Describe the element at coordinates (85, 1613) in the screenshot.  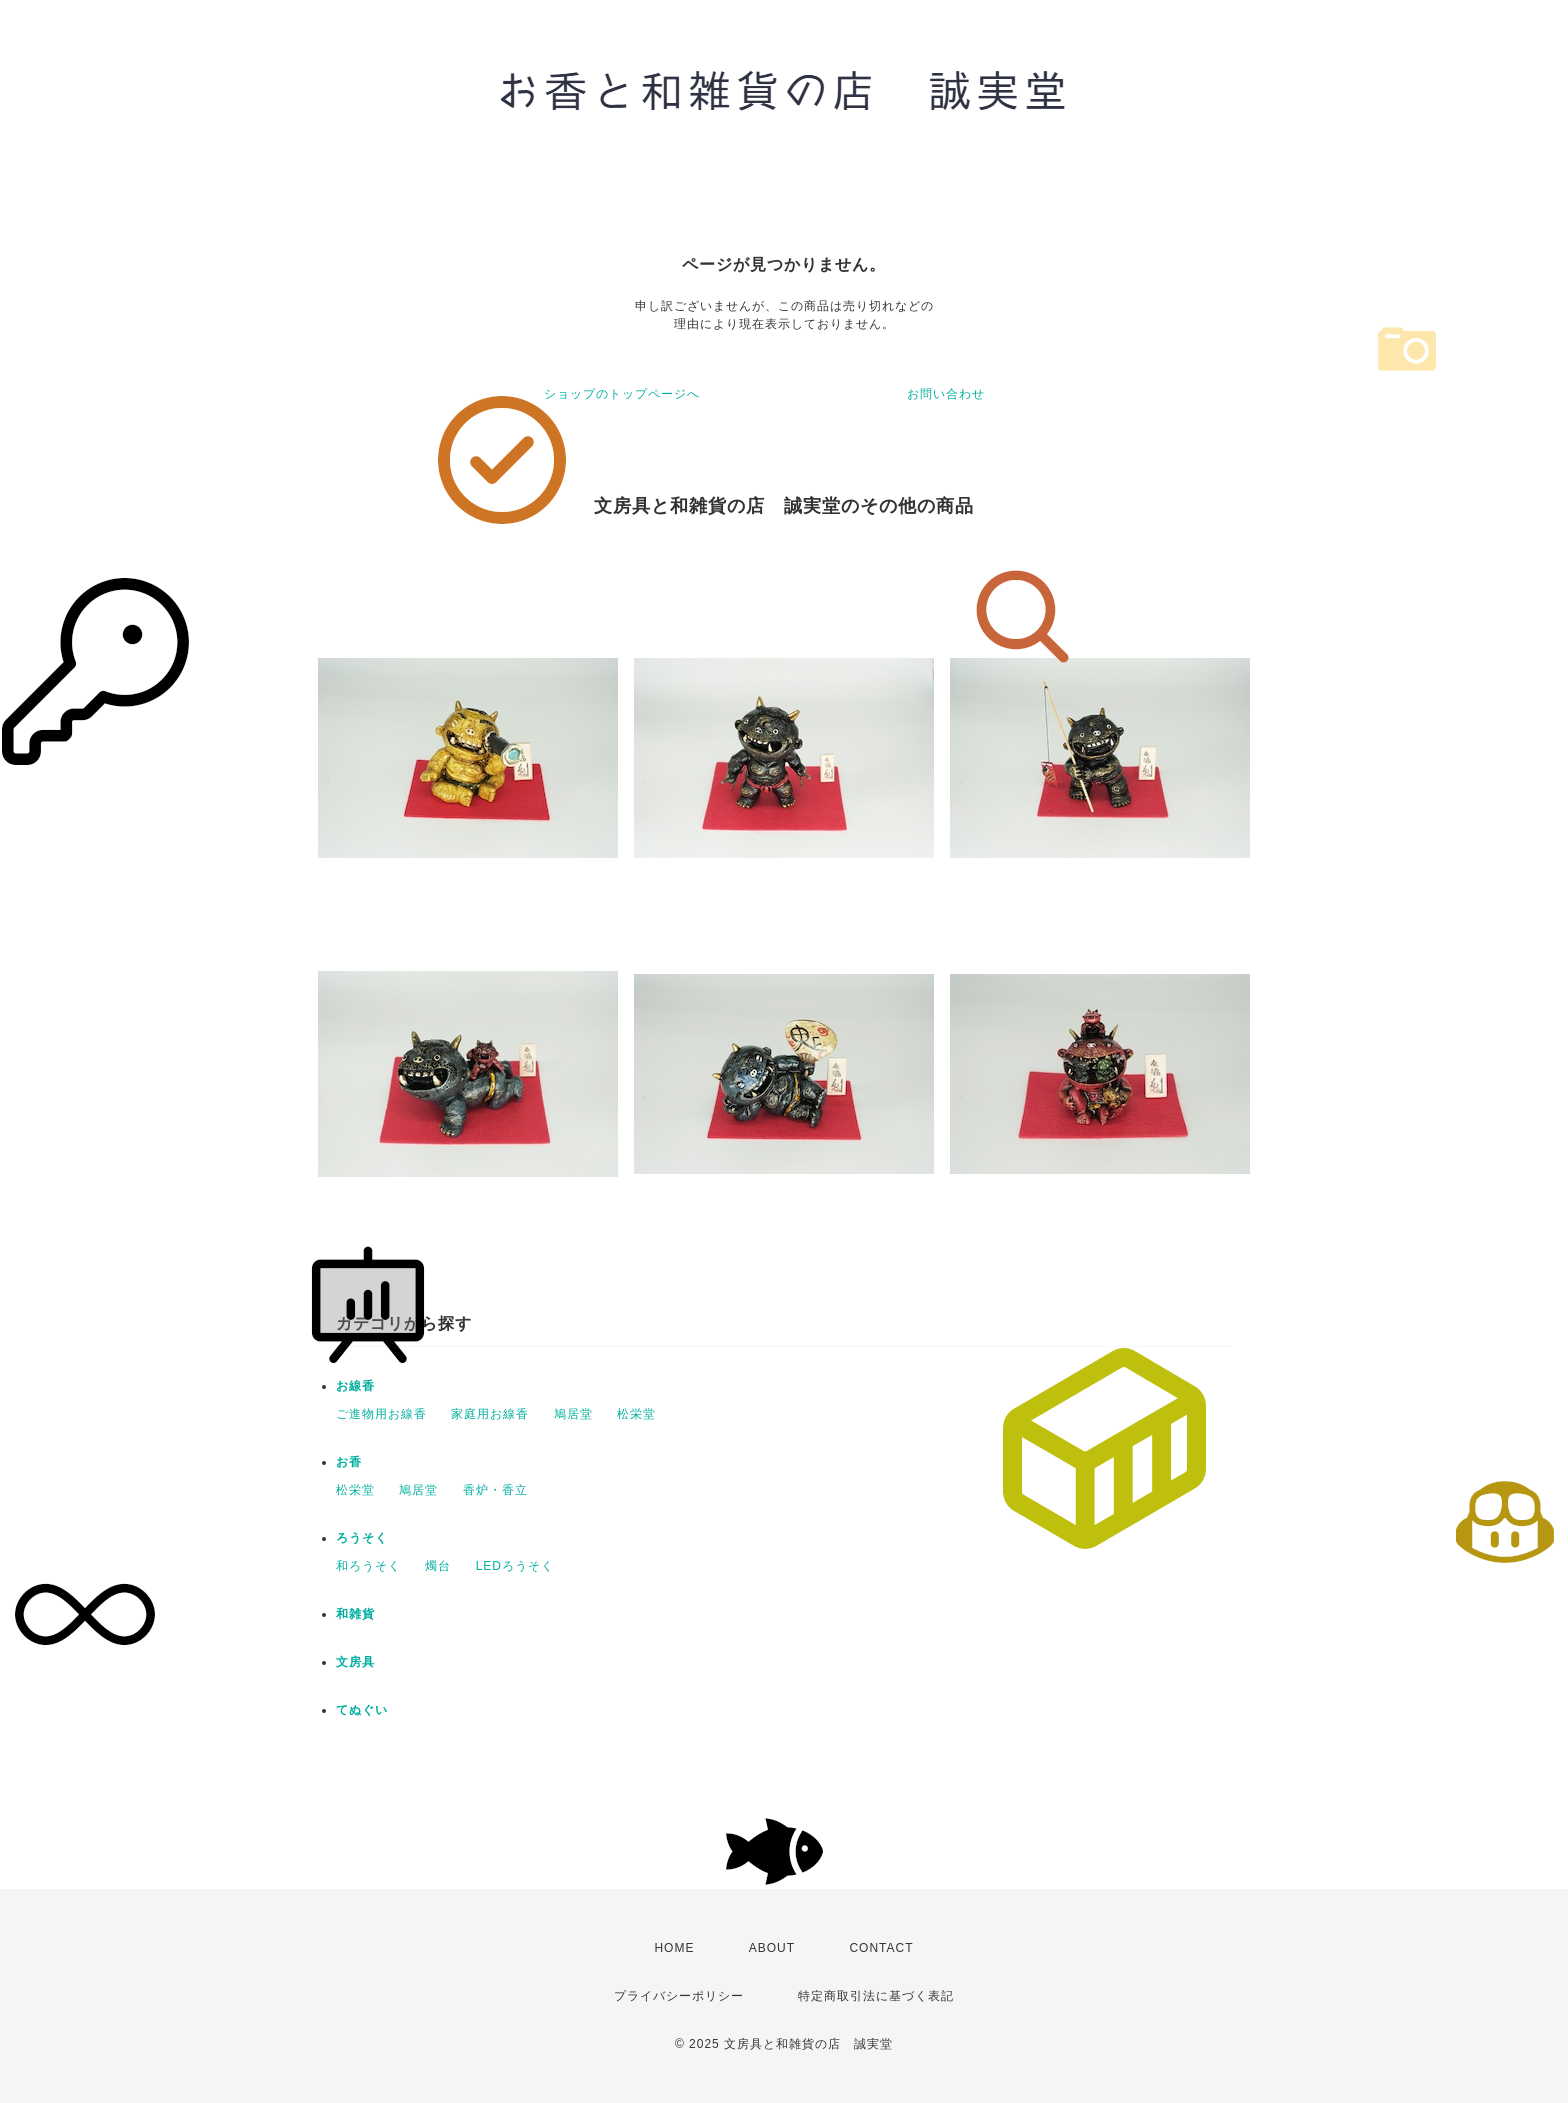
I see `indicates unlimited or infinite quantity` at that location.